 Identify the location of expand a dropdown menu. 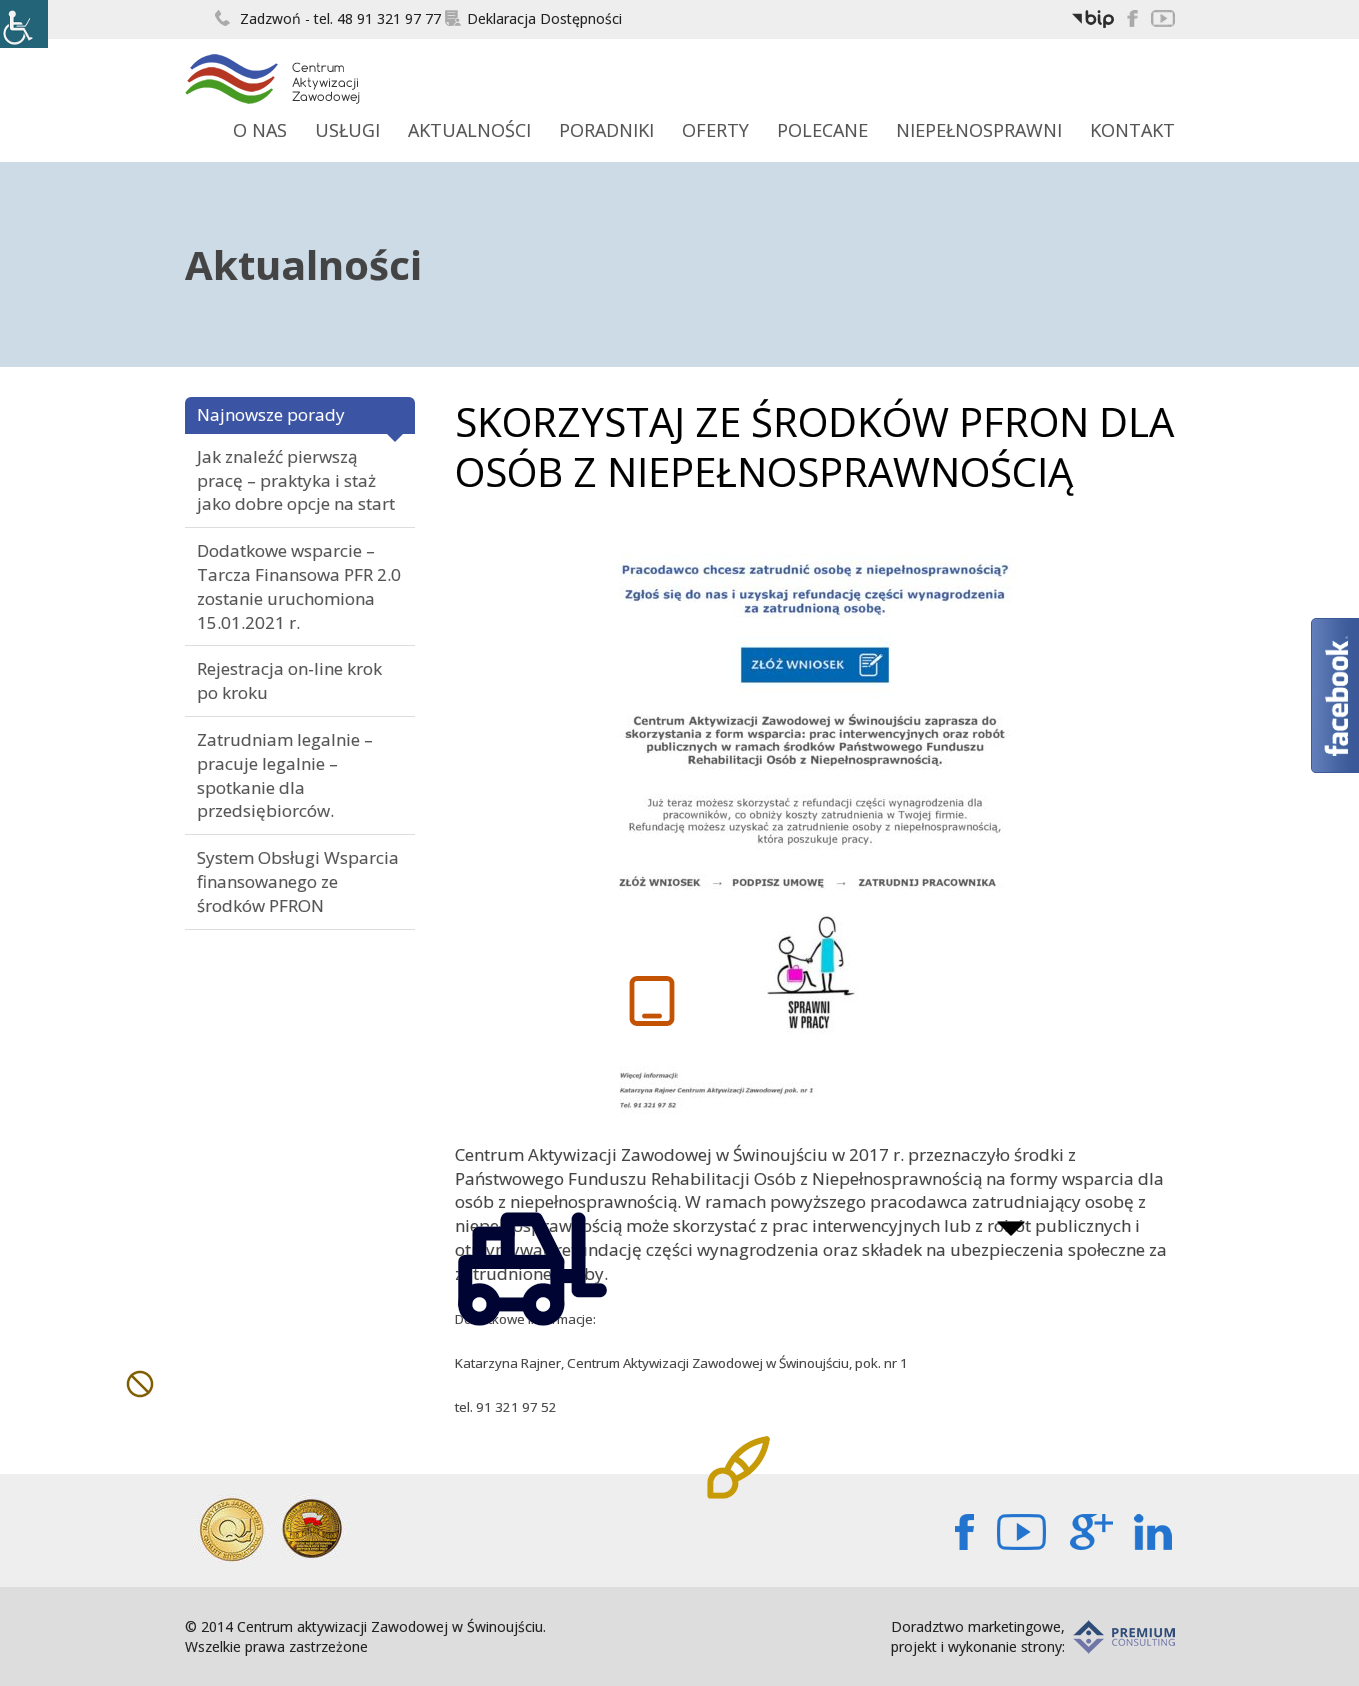
(1011, 1225).